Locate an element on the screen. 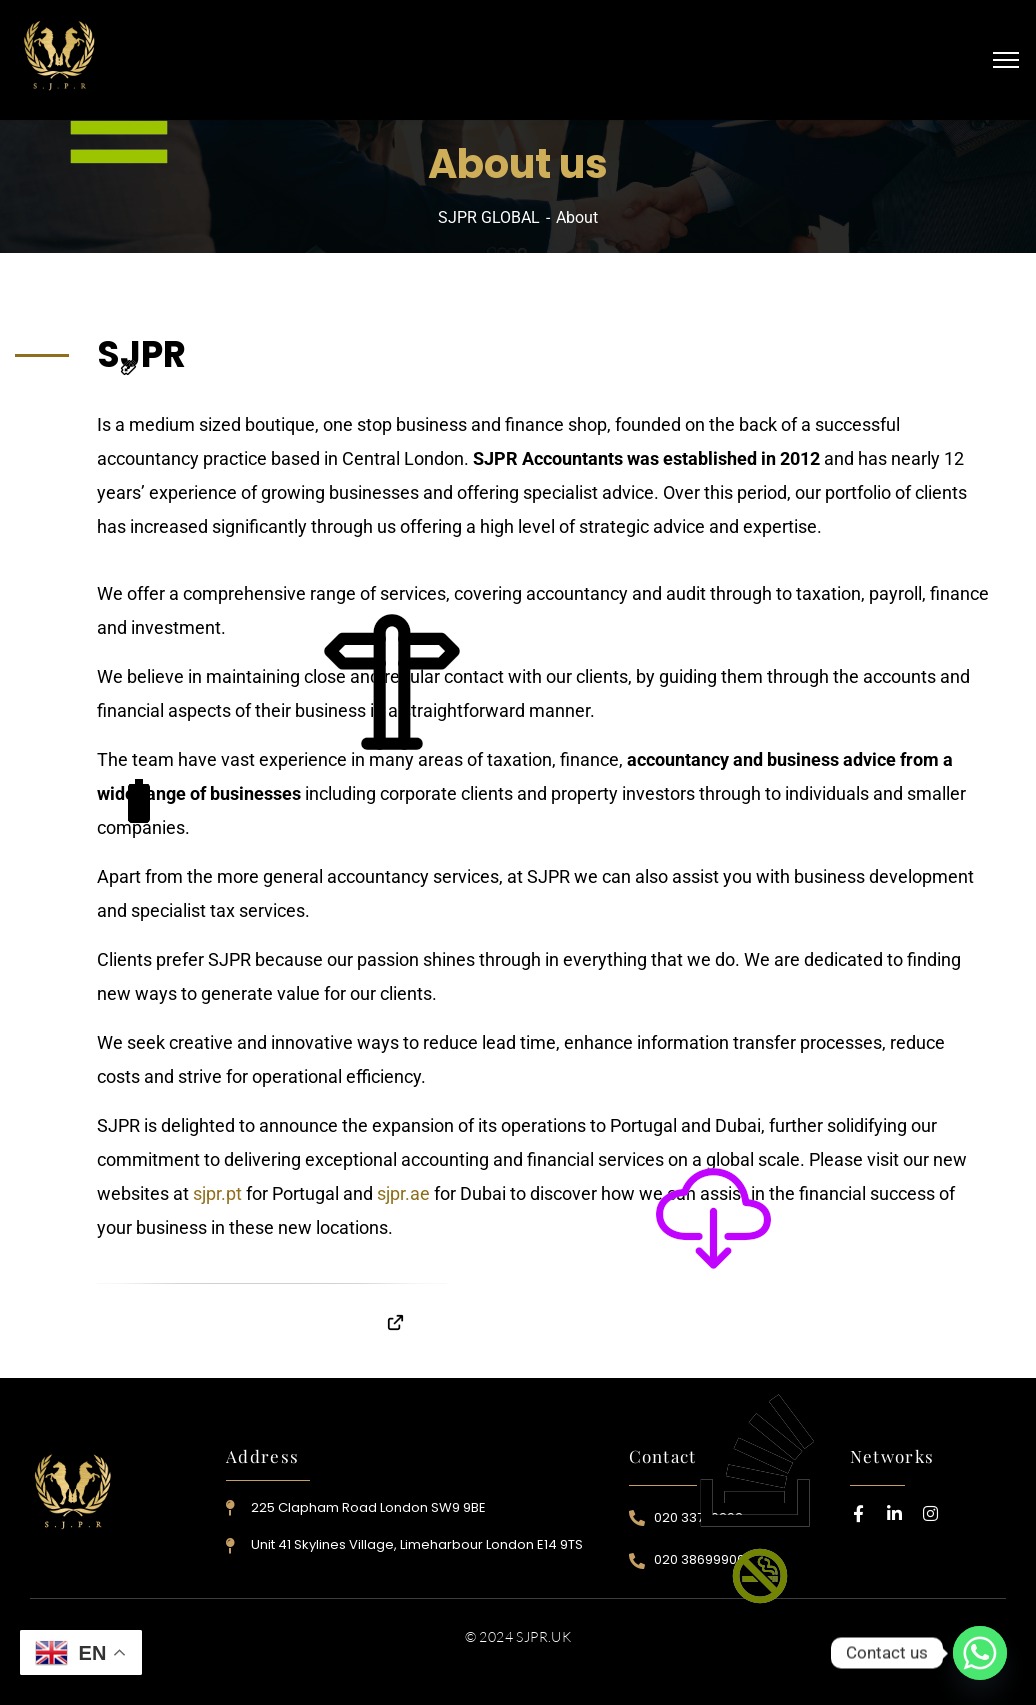  download file from cloud storage is located at coordinates (713, 1218).